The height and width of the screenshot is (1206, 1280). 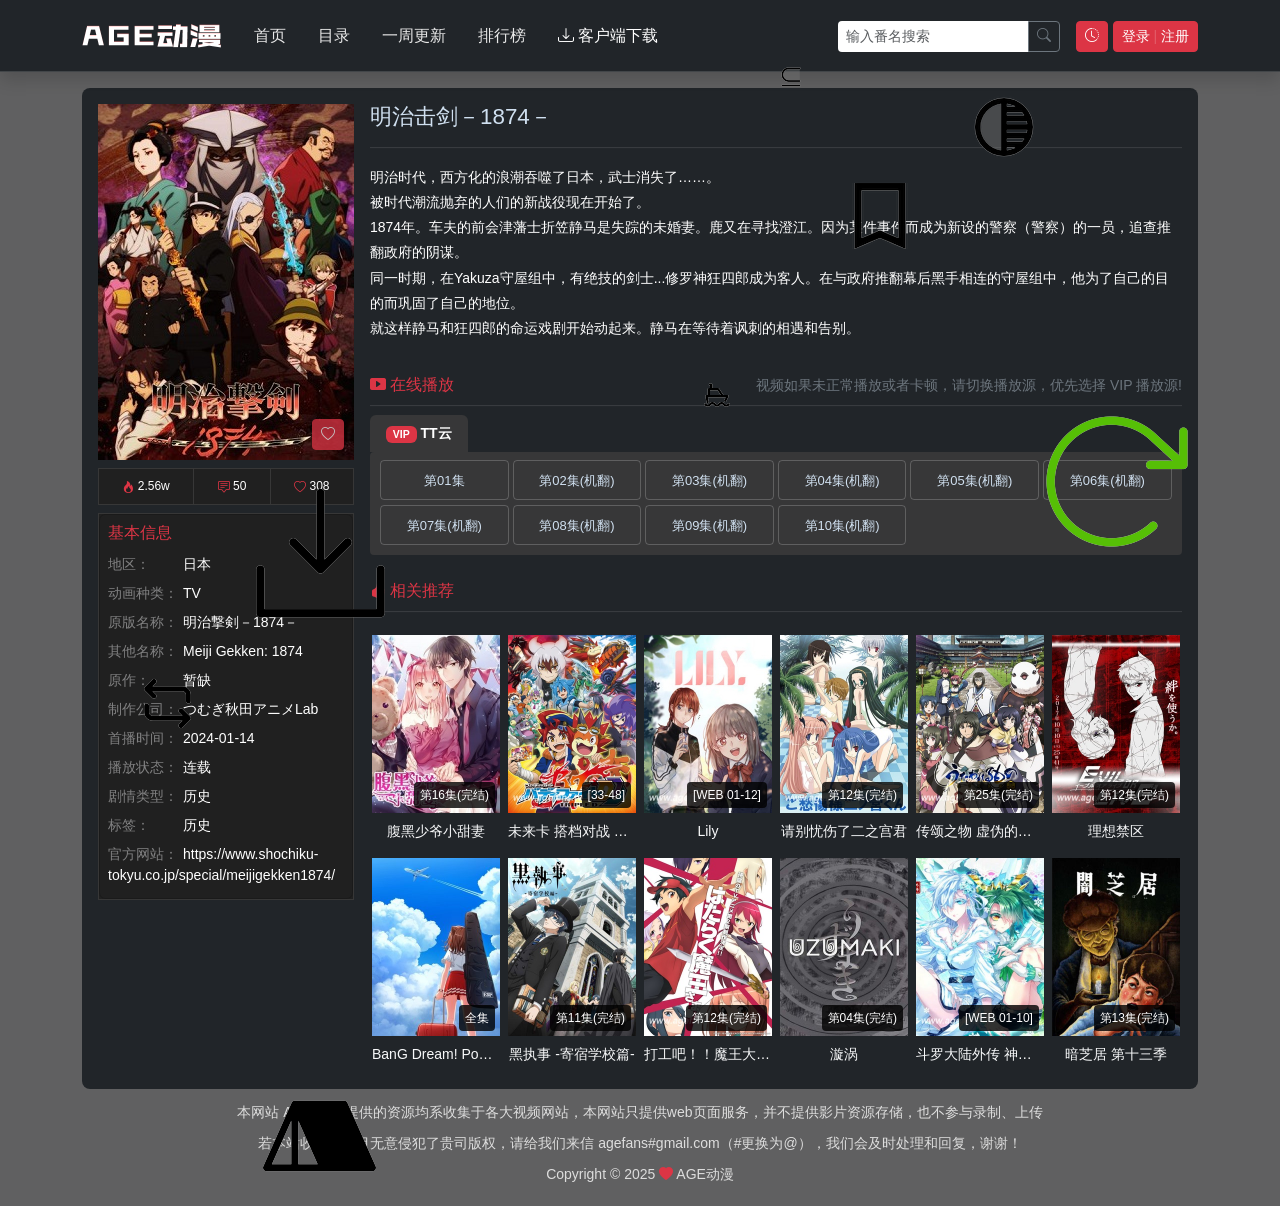 What do you see at coordinates (880, 216) in the screenshot?
I see `save this item for later` at bounding box center [880, 216].